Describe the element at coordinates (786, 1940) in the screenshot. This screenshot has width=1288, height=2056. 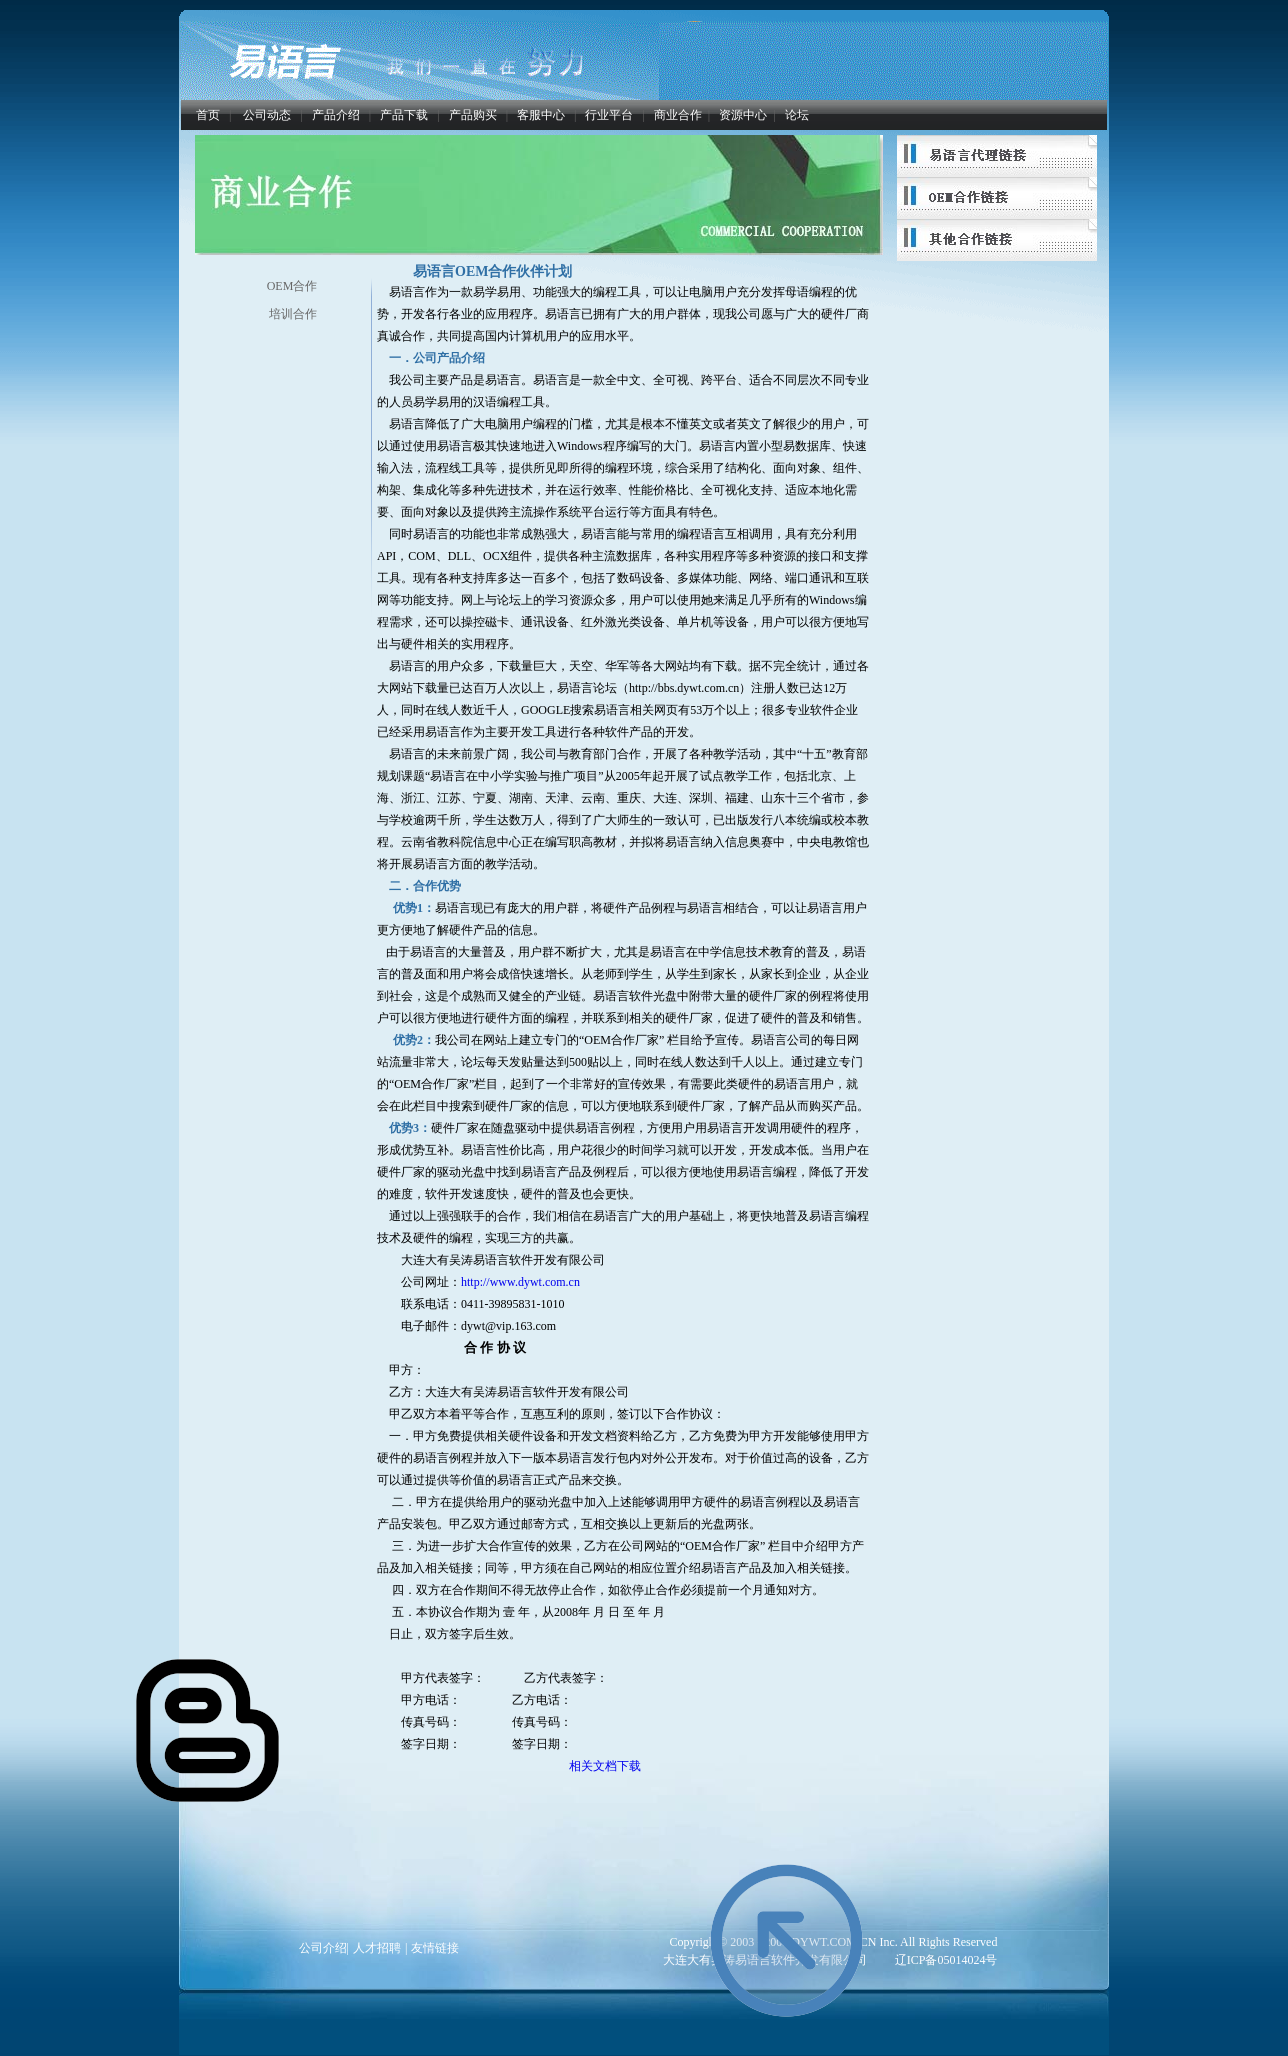
I see `navigate back to previous screen` at that location.